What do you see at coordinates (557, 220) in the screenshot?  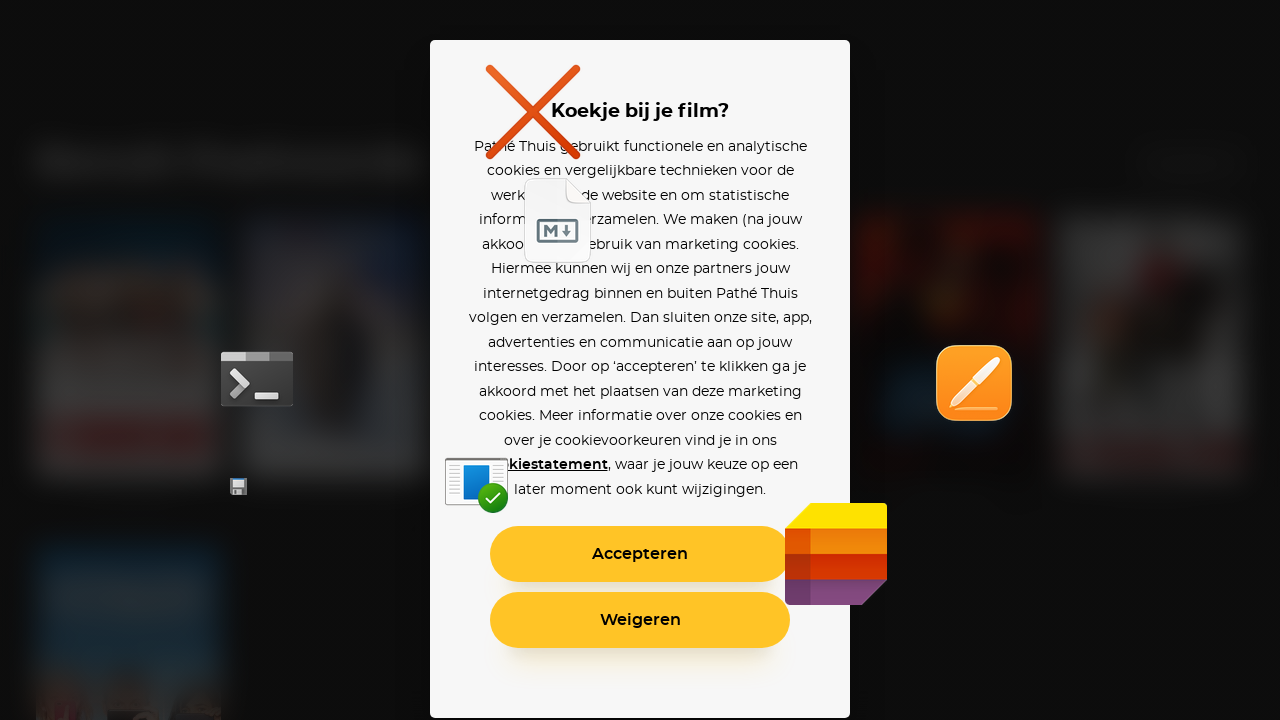 I see `a markdown text file` at bounding box center [557, 220].